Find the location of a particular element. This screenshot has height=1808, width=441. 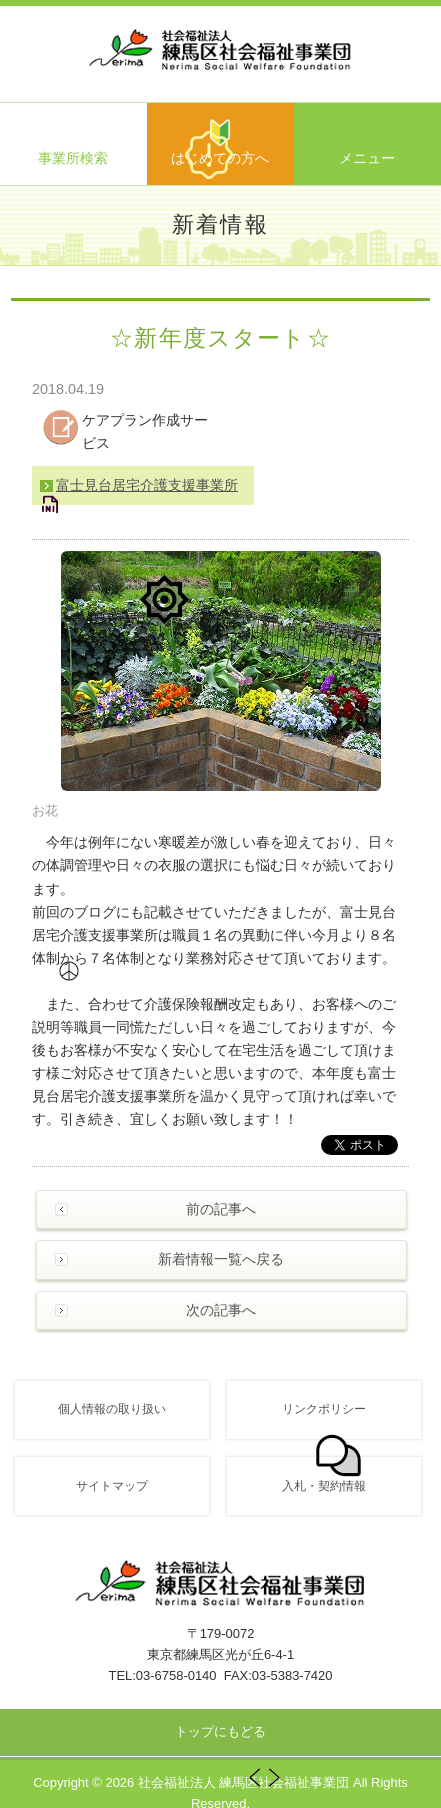

open chat or messaging is located at coordinates (338, 1455).